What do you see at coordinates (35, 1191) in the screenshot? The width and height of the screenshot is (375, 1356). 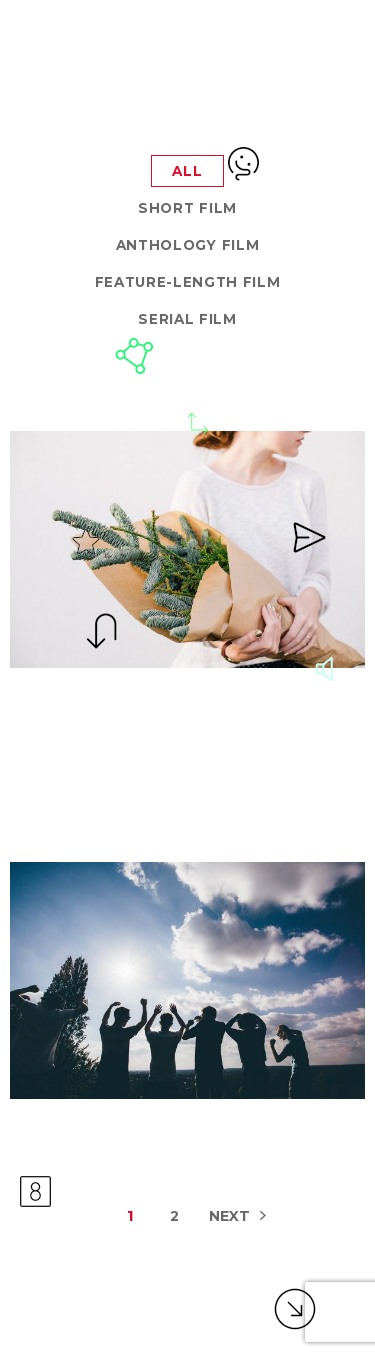 I see `select or navigate to item number eight` at bounding box center [35, 1191].